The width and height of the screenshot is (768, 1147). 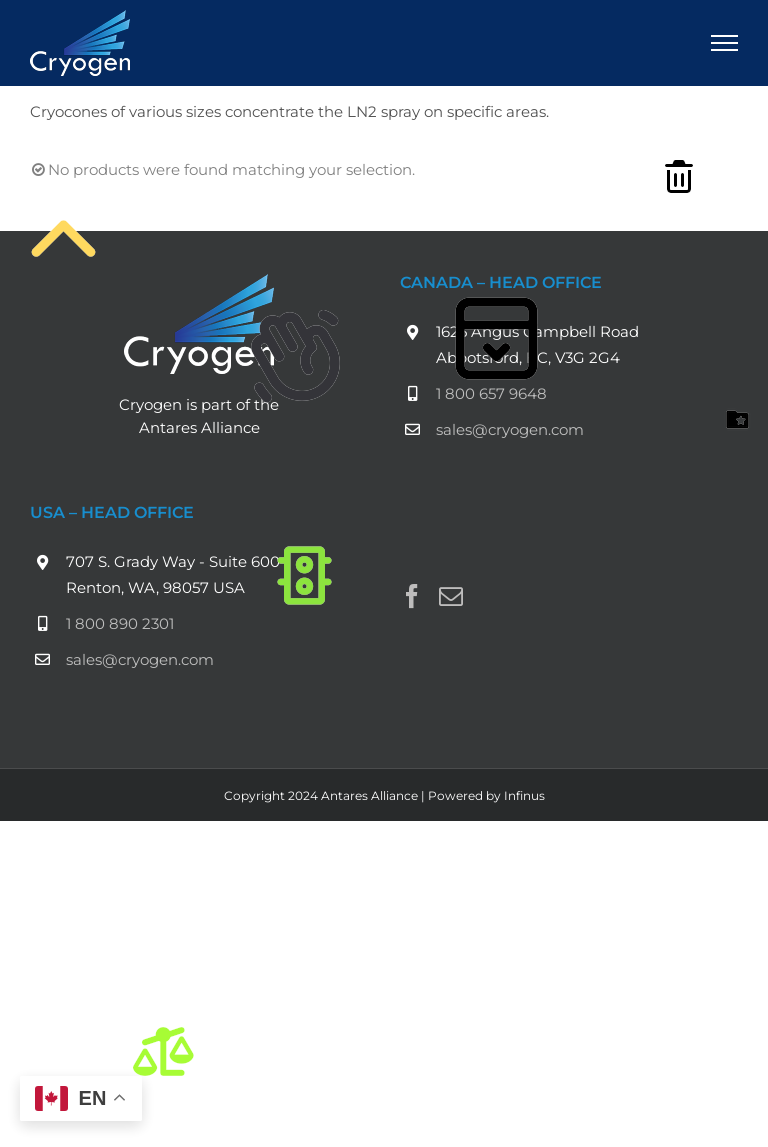 What do you see at coordinates (496, 338) in the screenshot?
I see `expand the navigation bar` at bounding box center [496, 338].